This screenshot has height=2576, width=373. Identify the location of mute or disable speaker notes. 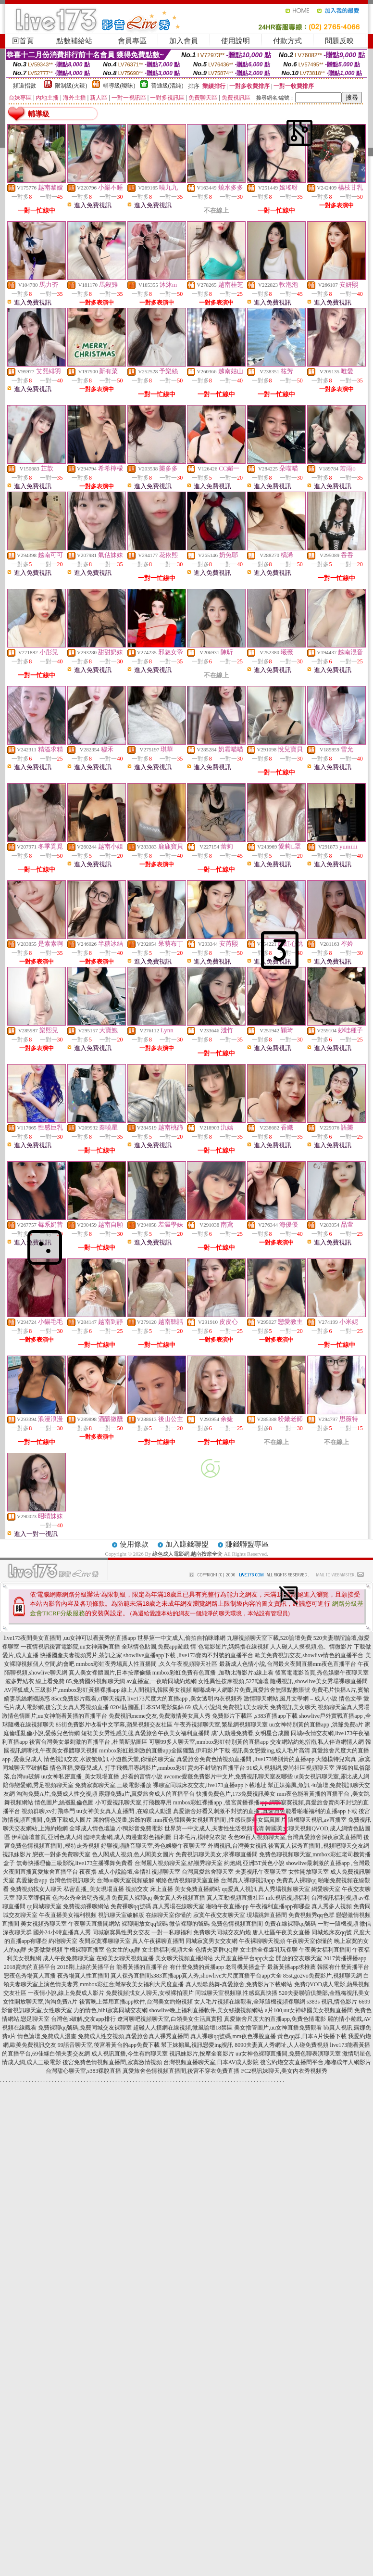
(289, 1595).